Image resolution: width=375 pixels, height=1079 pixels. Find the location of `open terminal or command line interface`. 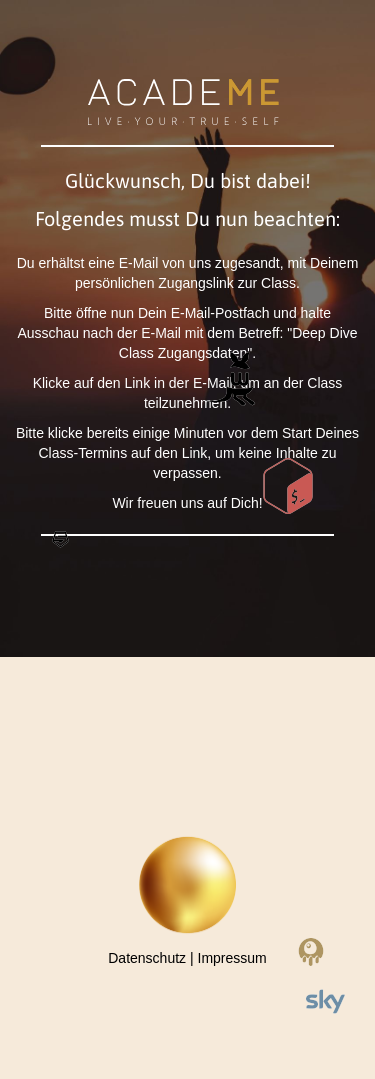

open terminal or command line interface is located at coordinates (288, 486).